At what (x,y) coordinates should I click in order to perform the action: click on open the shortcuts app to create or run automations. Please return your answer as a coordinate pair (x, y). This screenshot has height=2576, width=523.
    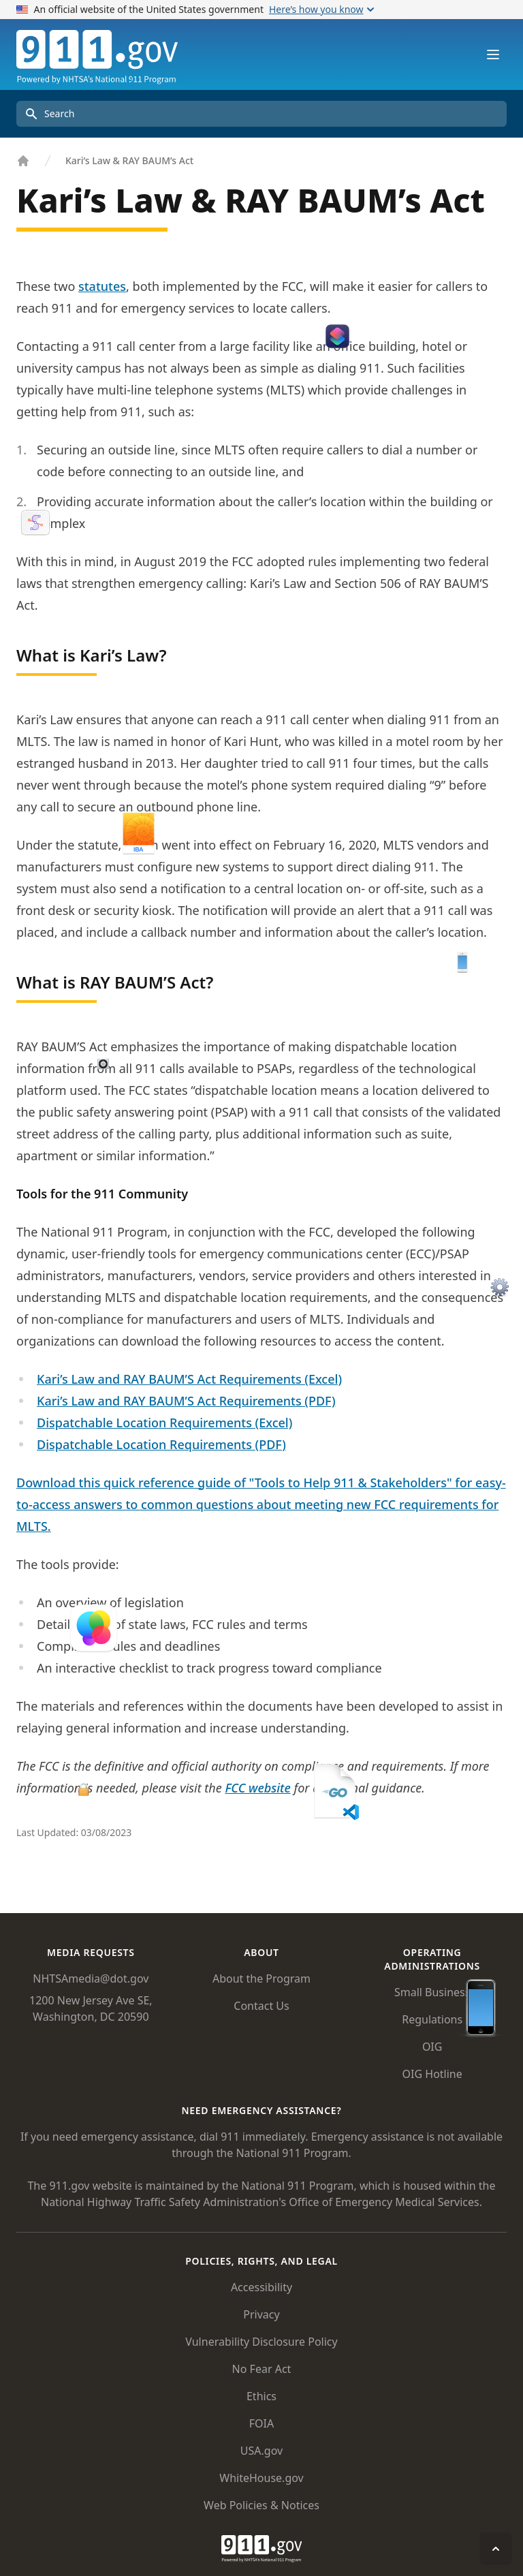
    Looking at the image, I should click on (337, 336).